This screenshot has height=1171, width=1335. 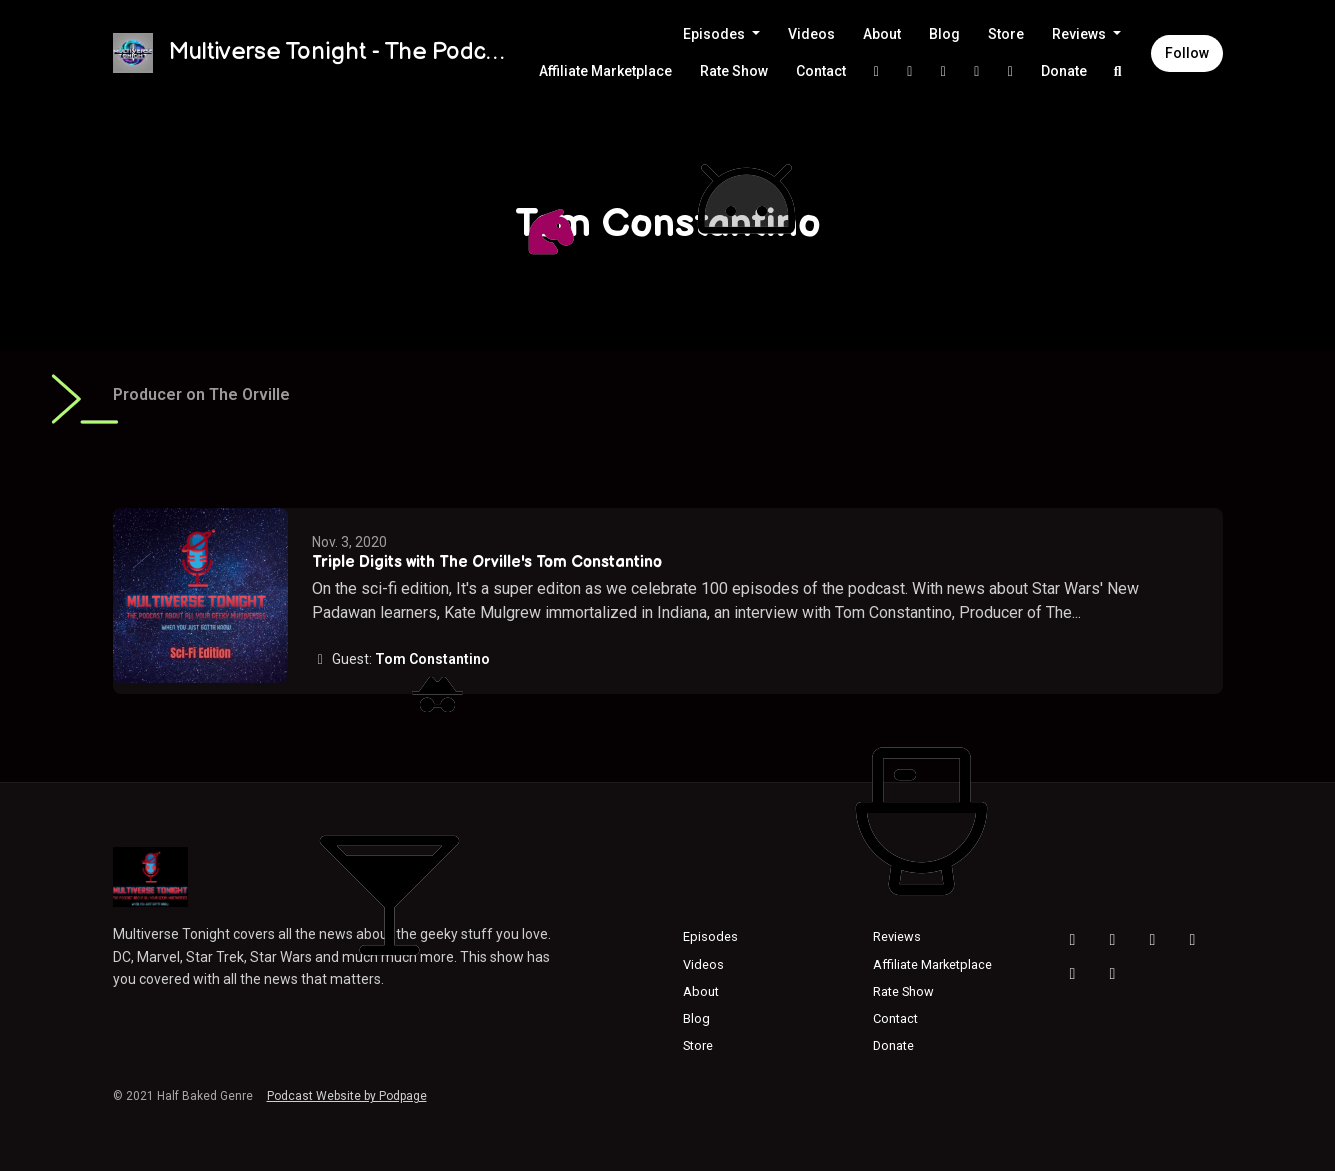 I want to click on indicates restroom location, so click(x=921, y=818).